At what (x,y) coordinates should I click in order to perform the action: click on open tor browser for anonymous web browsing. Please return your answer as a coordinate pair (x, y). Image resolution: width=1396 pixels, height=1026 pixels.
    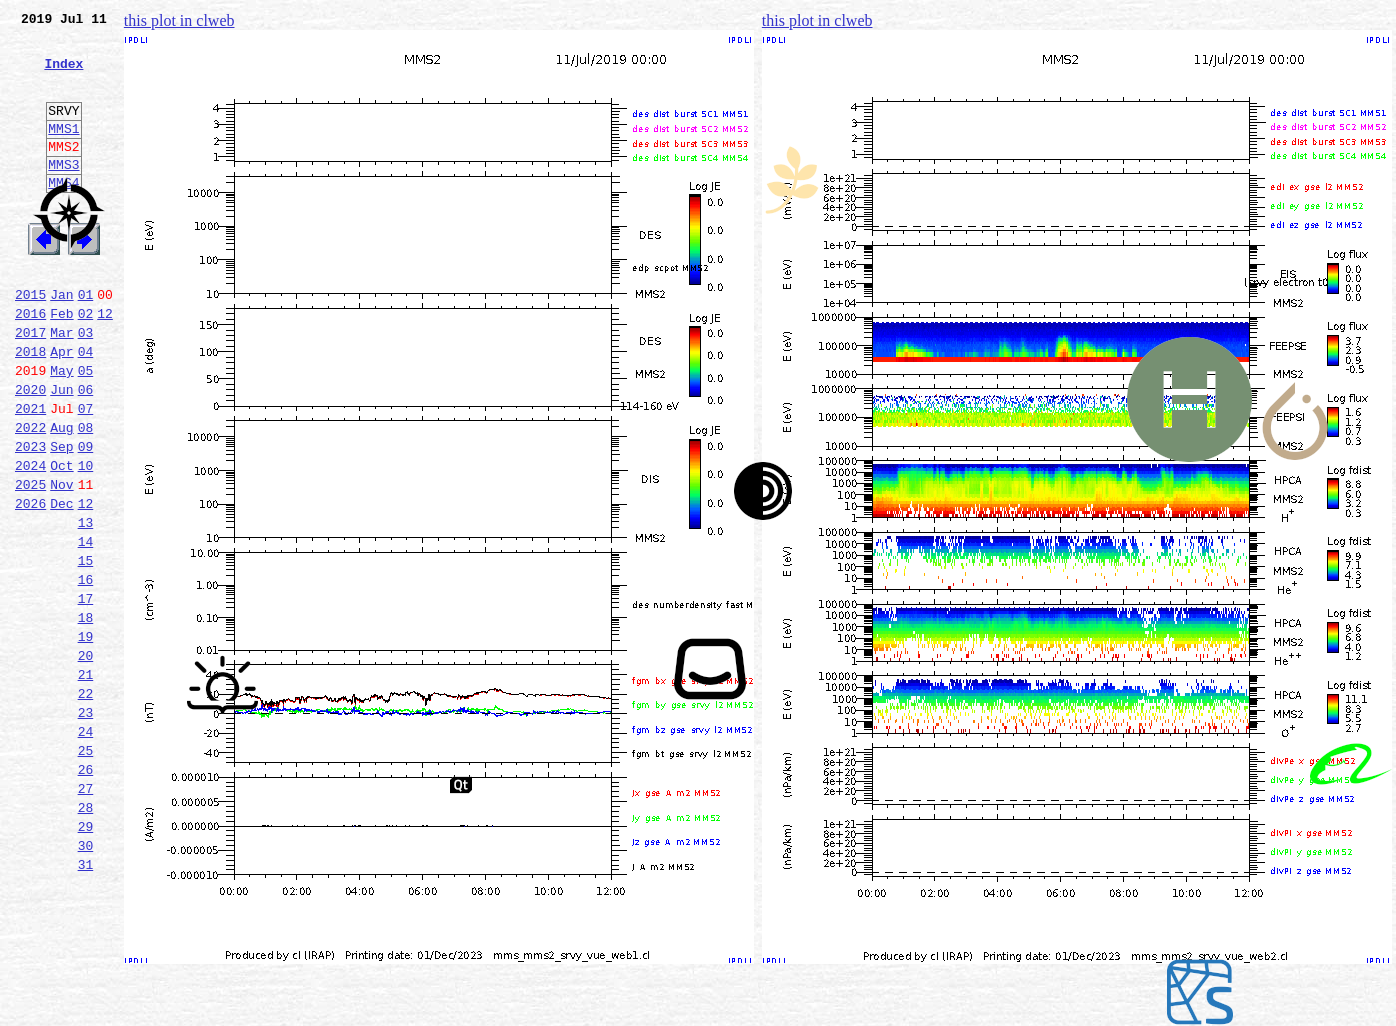
    Looking at the image, I should click on (763, 491).